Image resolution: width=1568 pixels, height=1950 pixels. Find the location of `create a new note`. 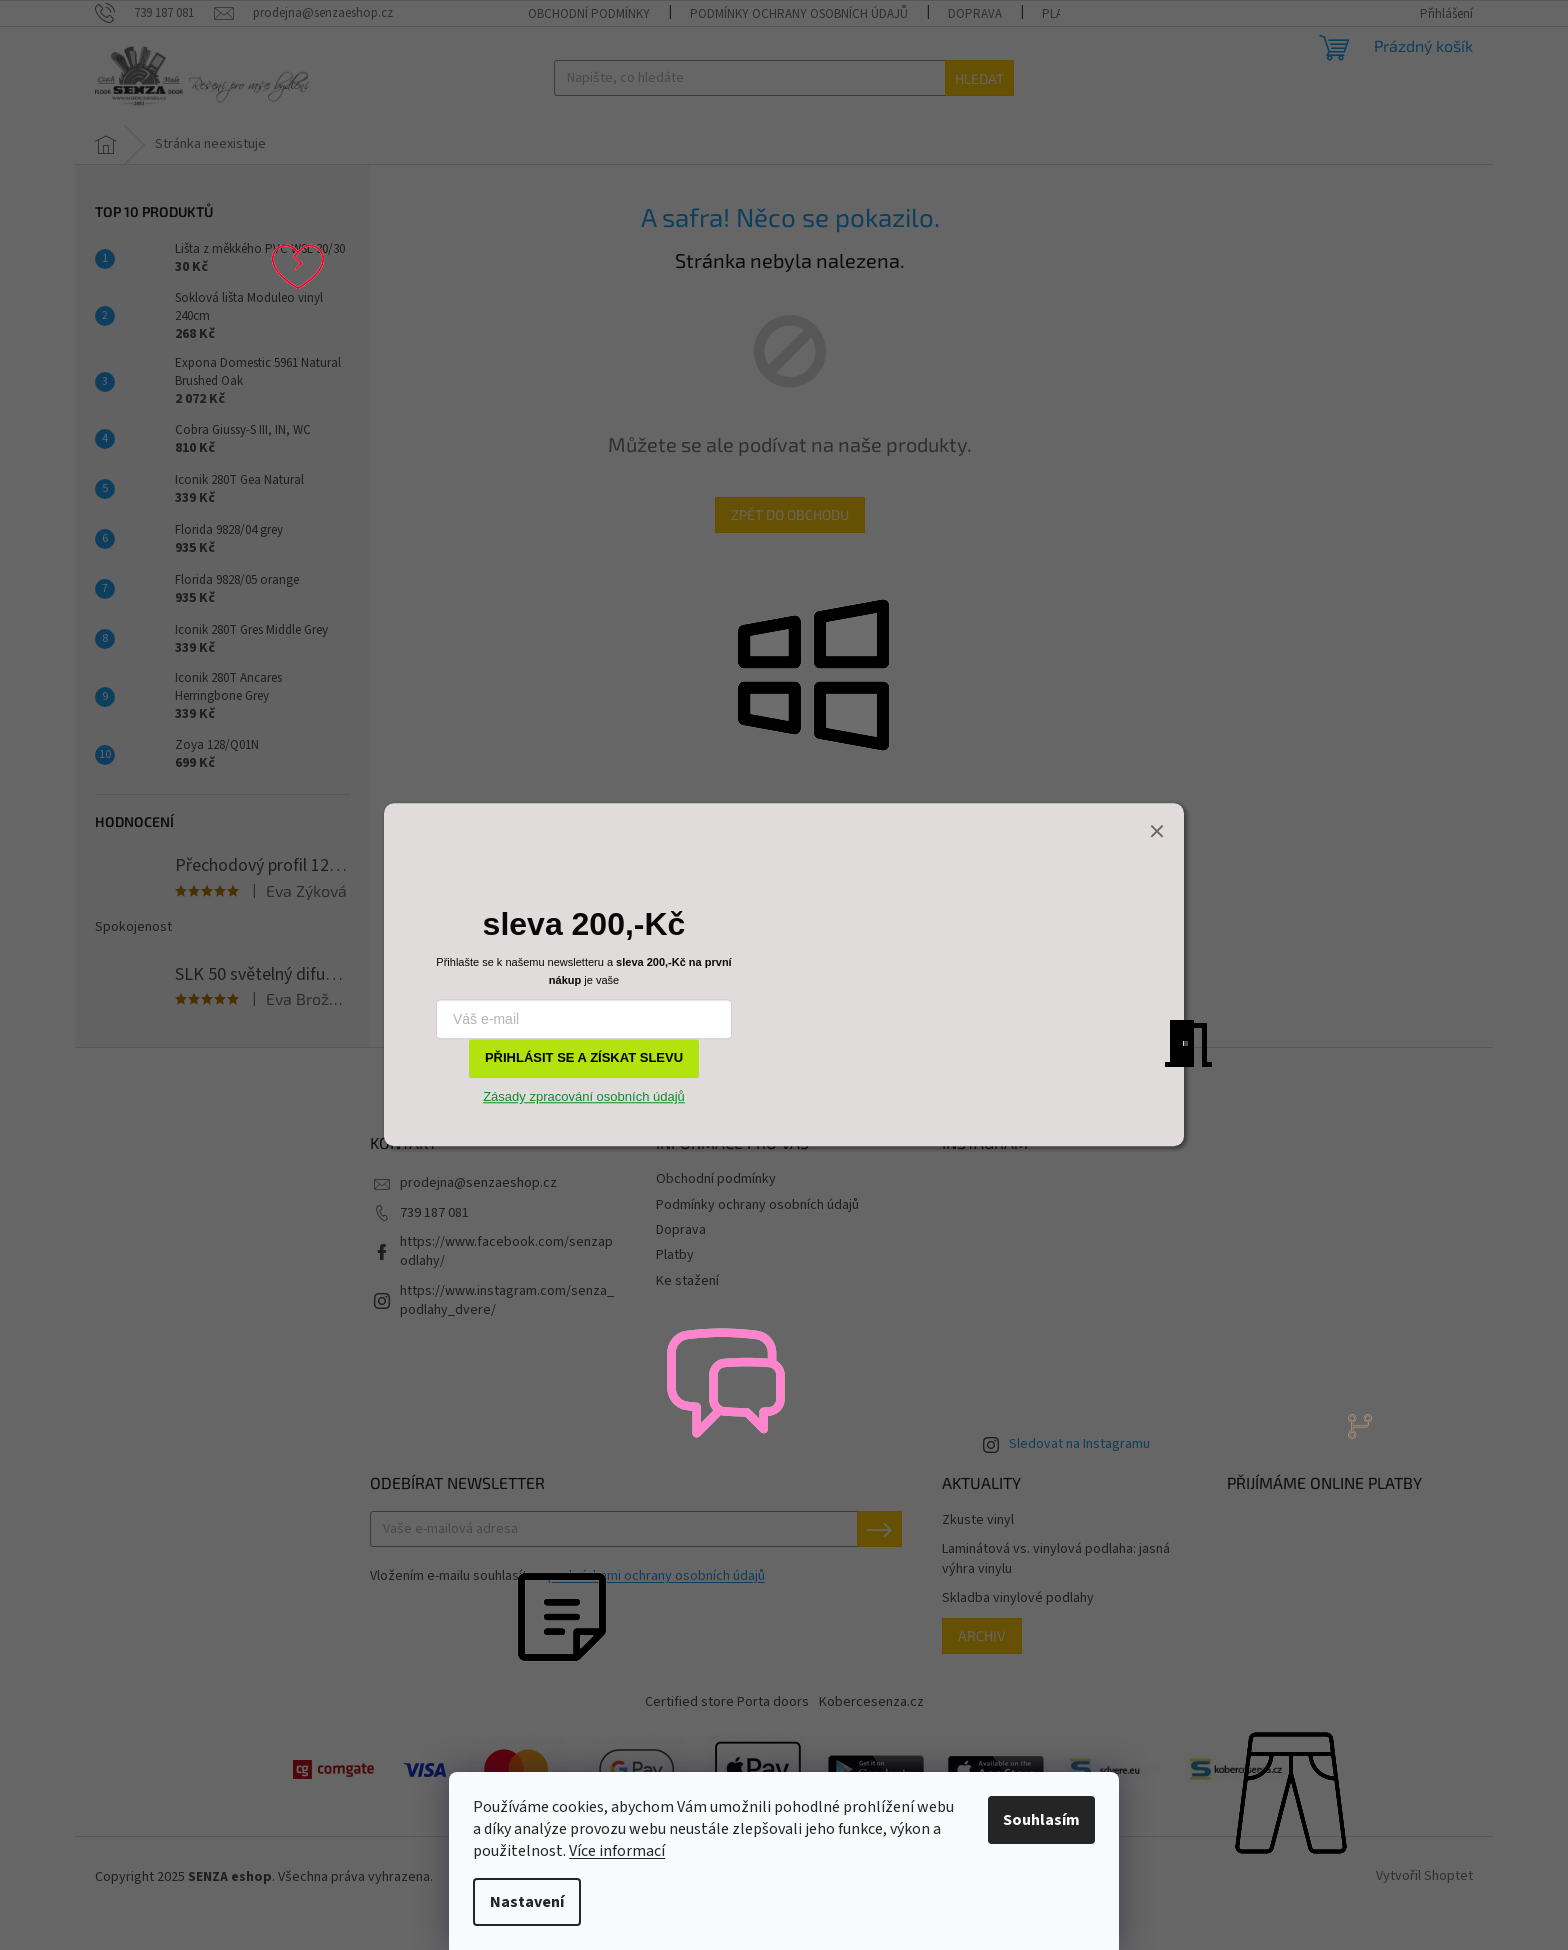

create a new note is located at coordinates (562, 1617).